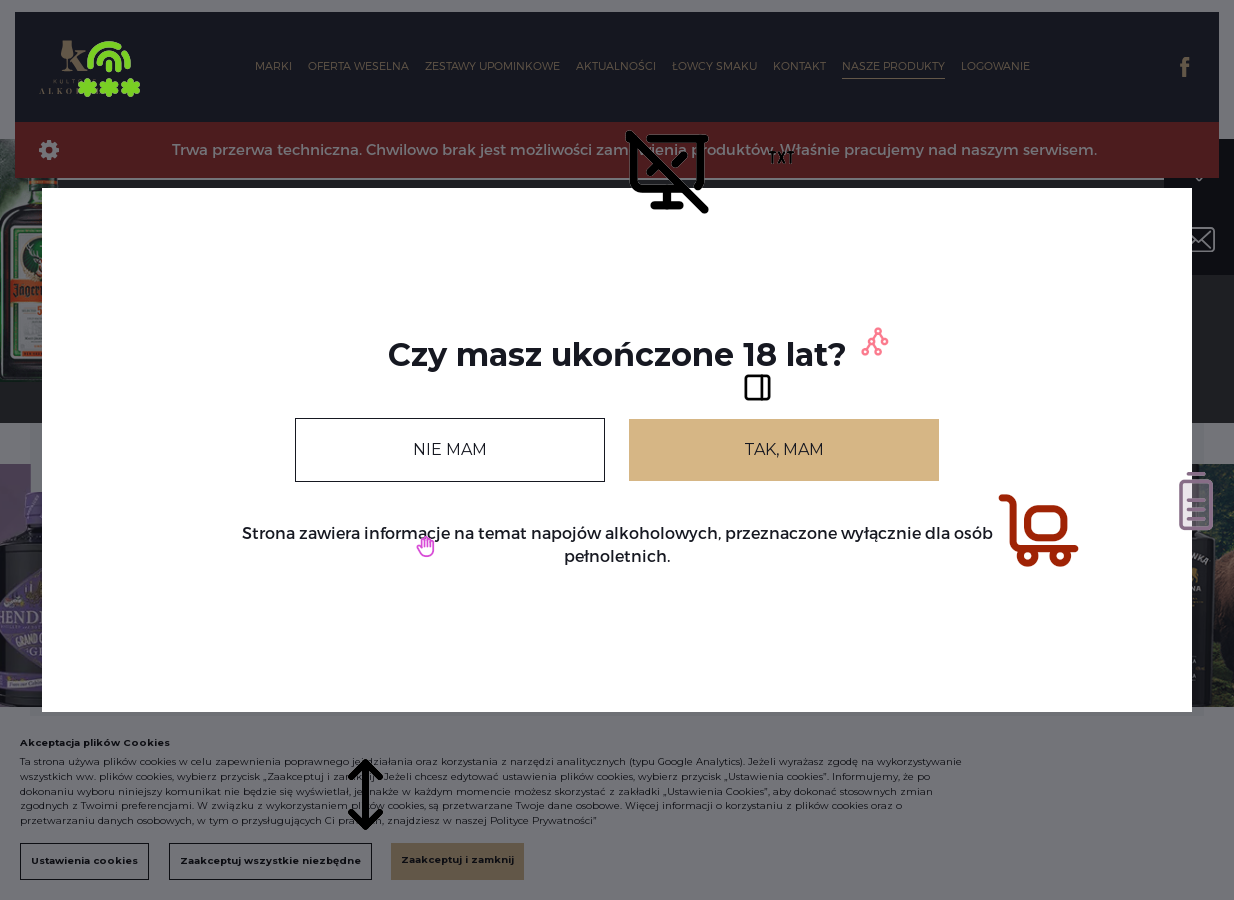 This screenshot has height=900, width=1234. What do you see at coordinates (365, 794) in the screenshot?
I see `resize element vertically` at bounding box center [365, 794].